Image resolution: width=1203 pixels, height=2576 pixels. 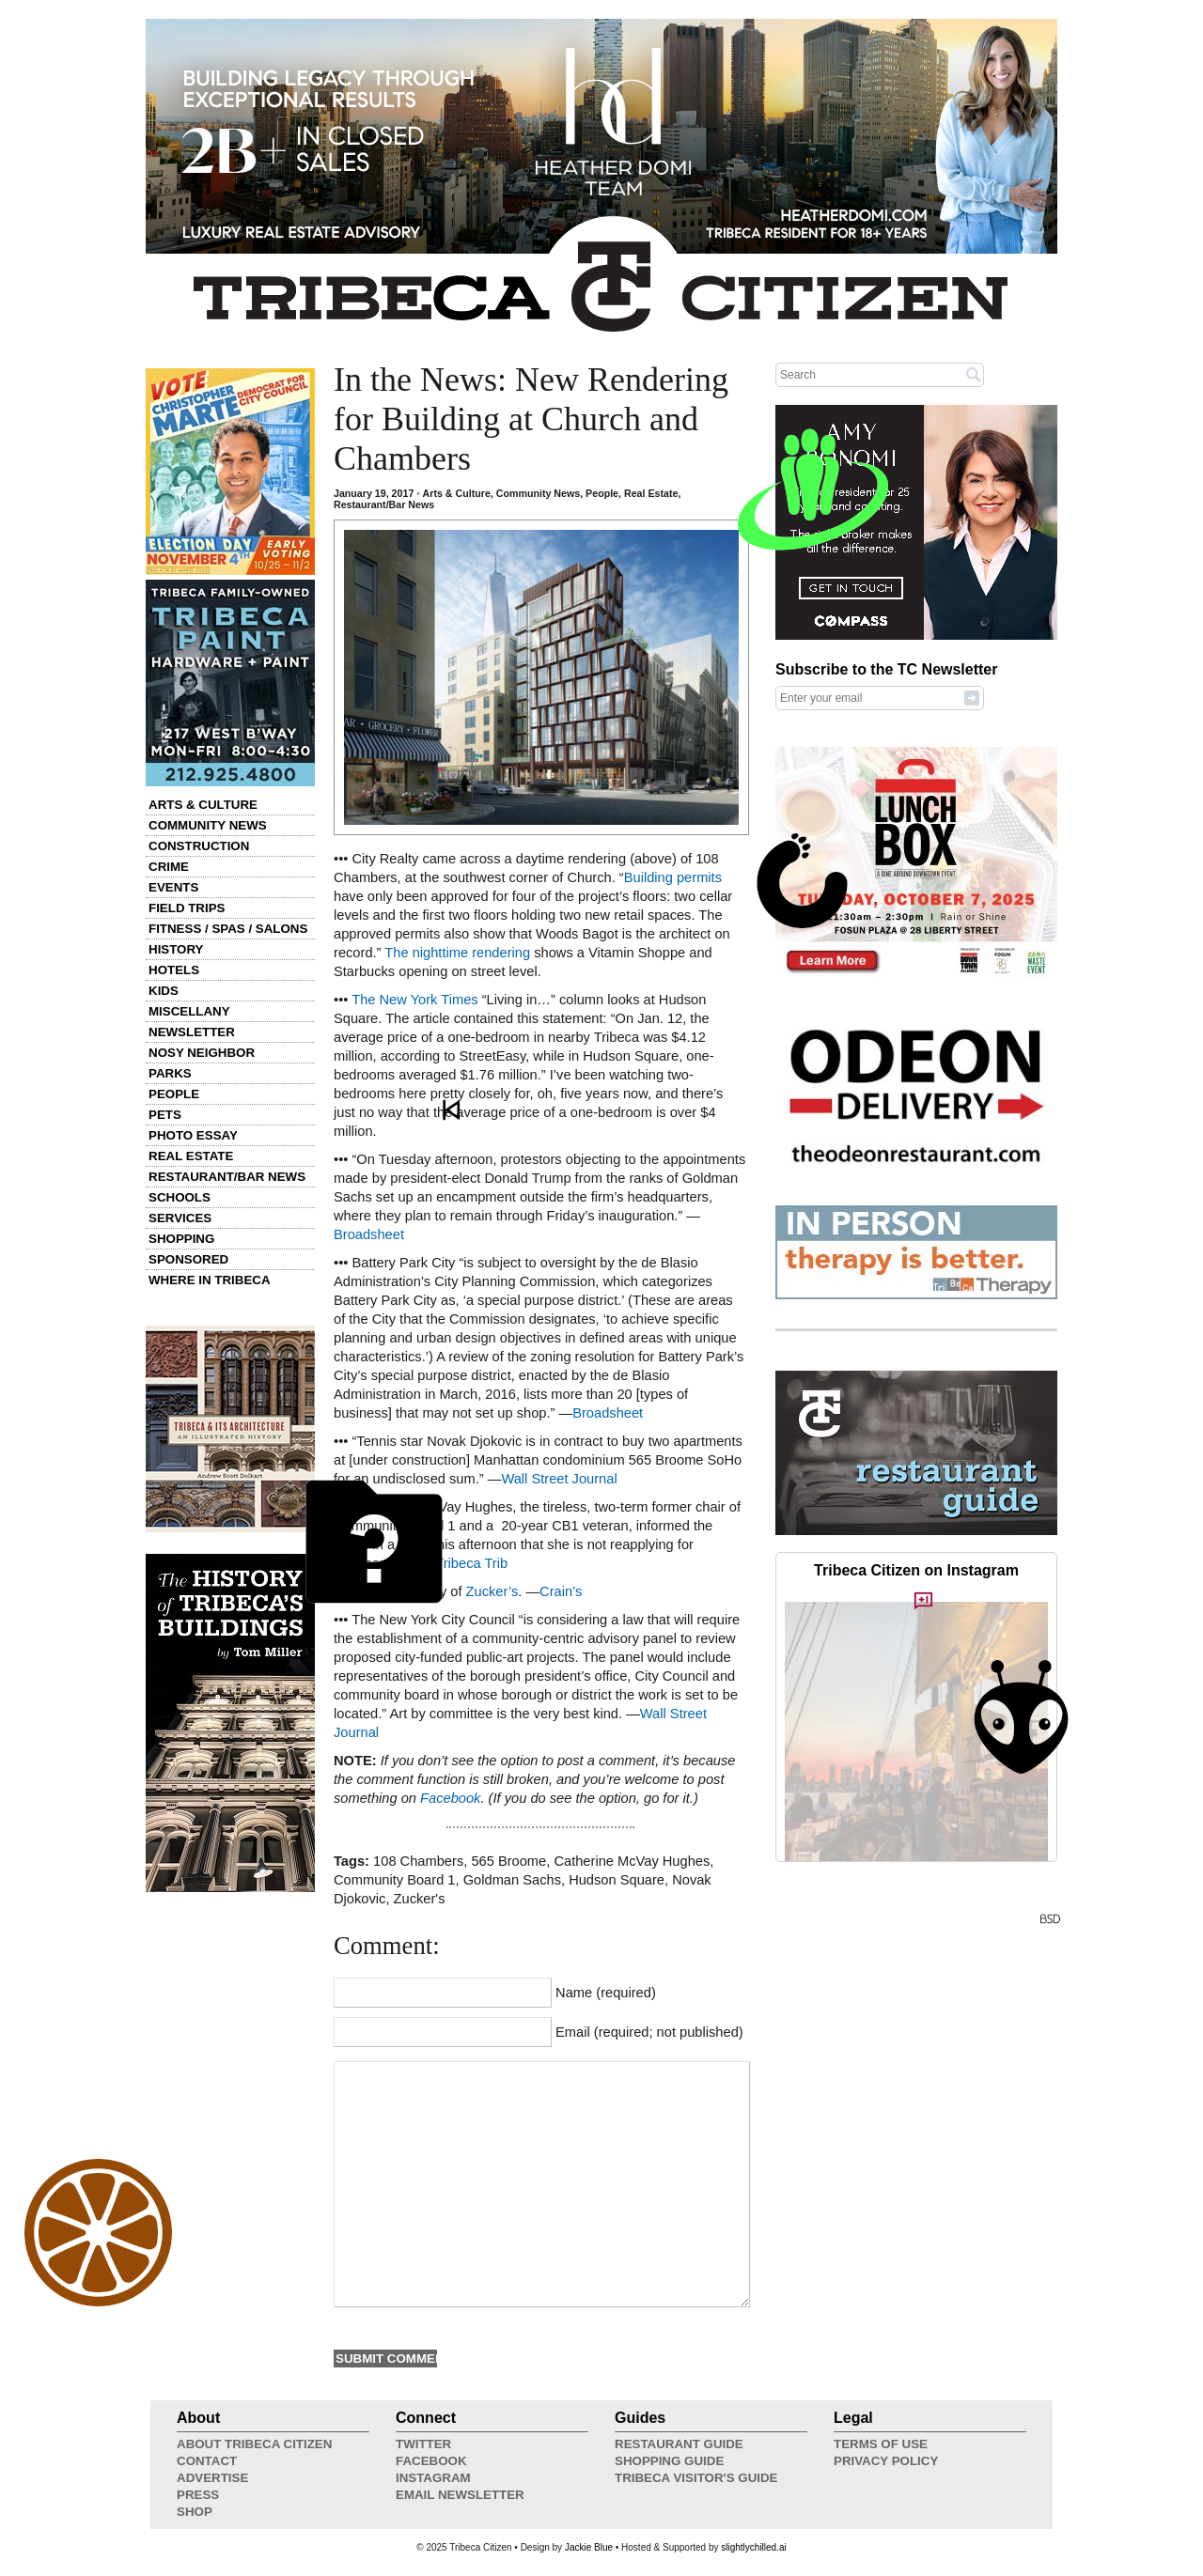 What do you see at coordinates (450, 1110) in the screenshot?
I see `skip to previous track` at bounding box center [450, 1110].